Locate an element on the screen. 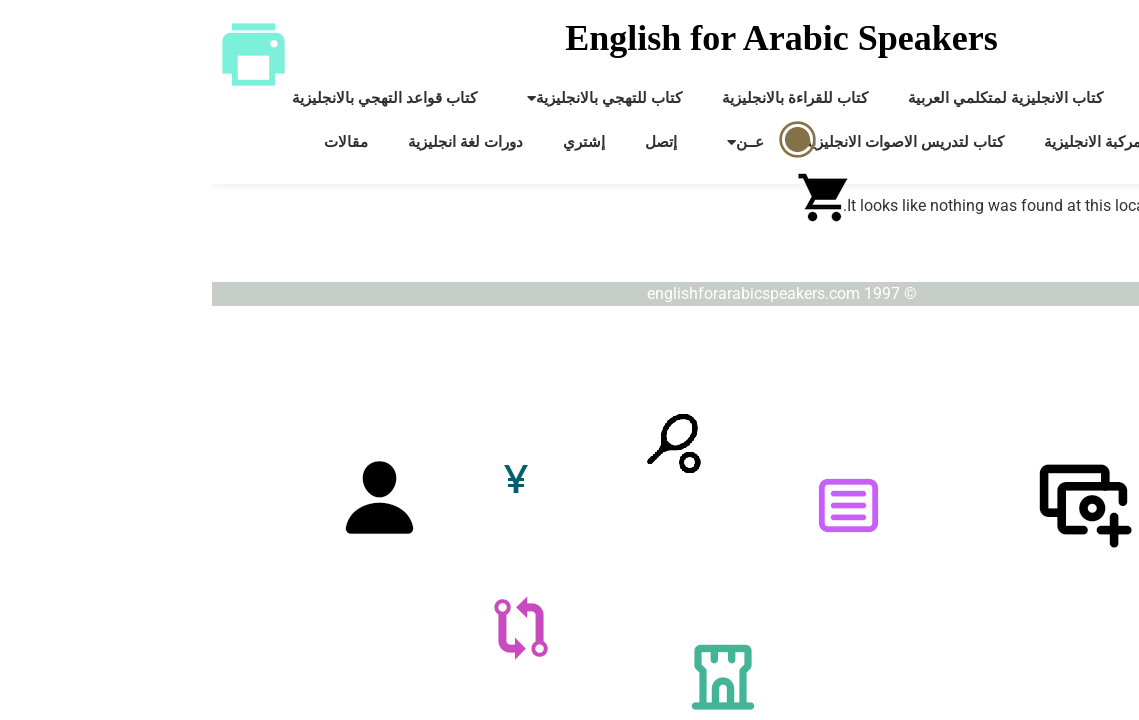 The height and width of the screenshot is (720, 1139). view your shopping cart is located at coordinates (824, 197).